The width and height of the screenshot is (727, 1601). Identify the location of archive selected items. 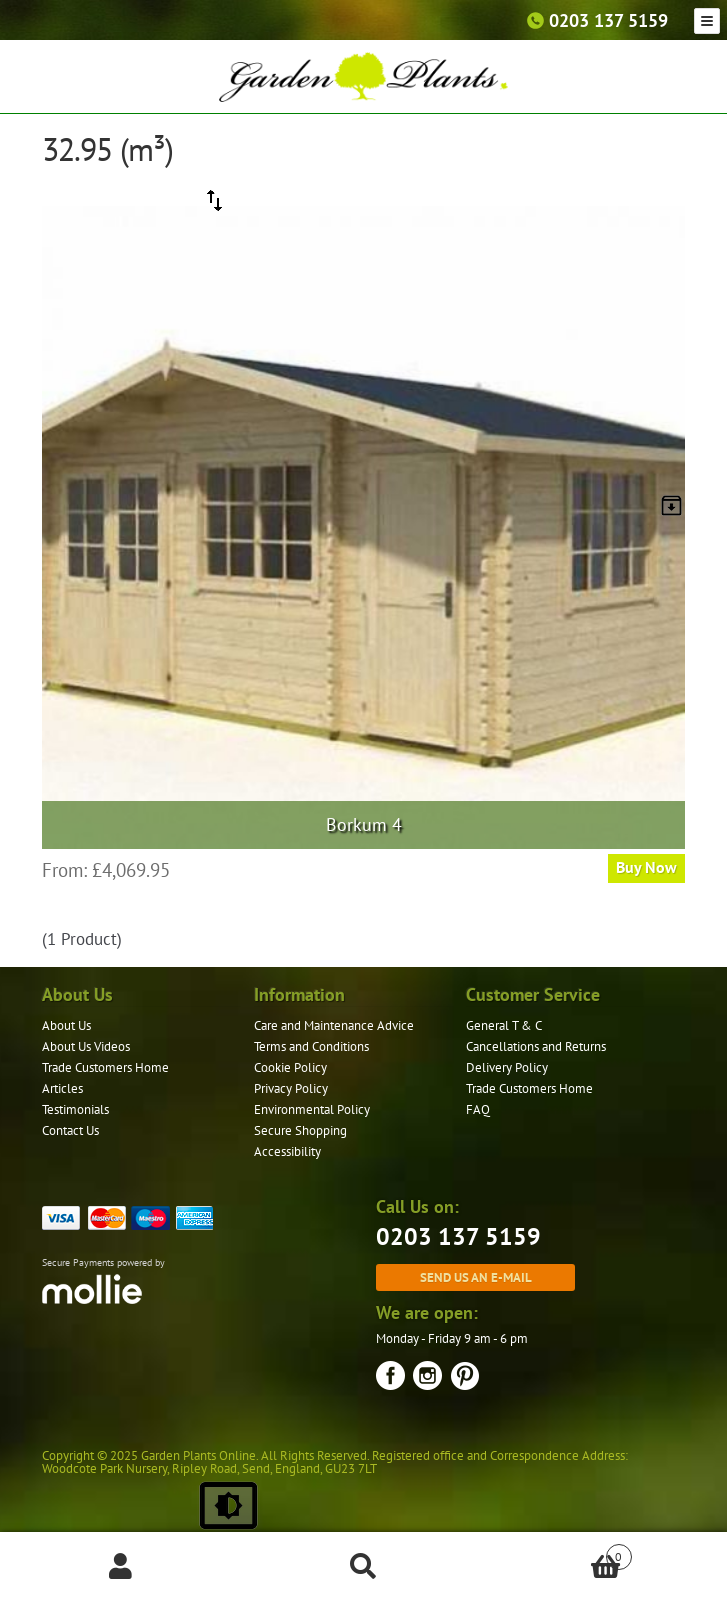
(671, 505).